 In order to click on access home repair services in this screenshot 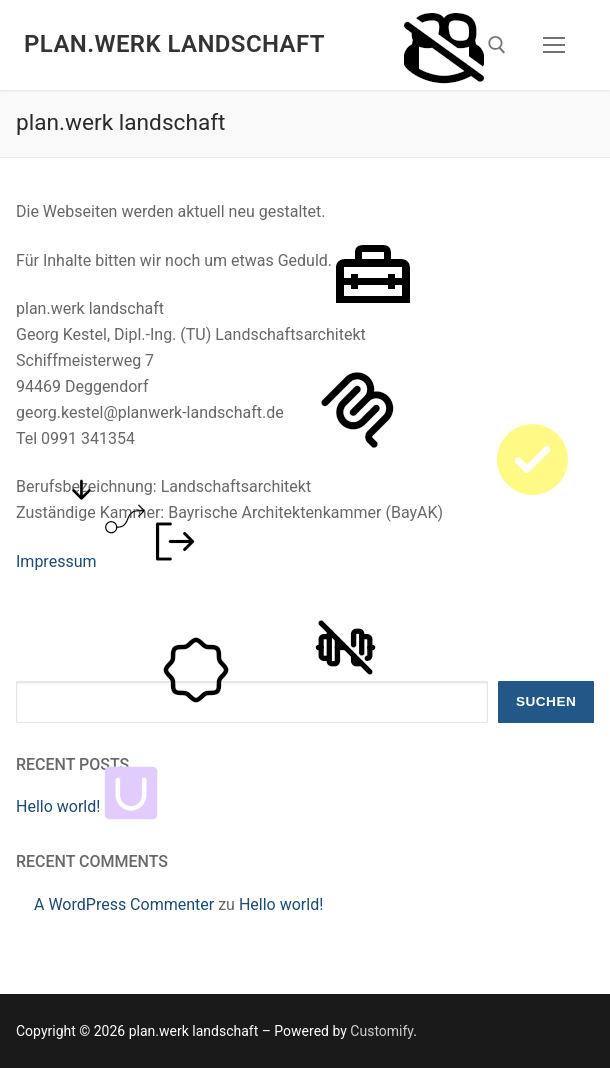, I will do `click(373, 274)`.